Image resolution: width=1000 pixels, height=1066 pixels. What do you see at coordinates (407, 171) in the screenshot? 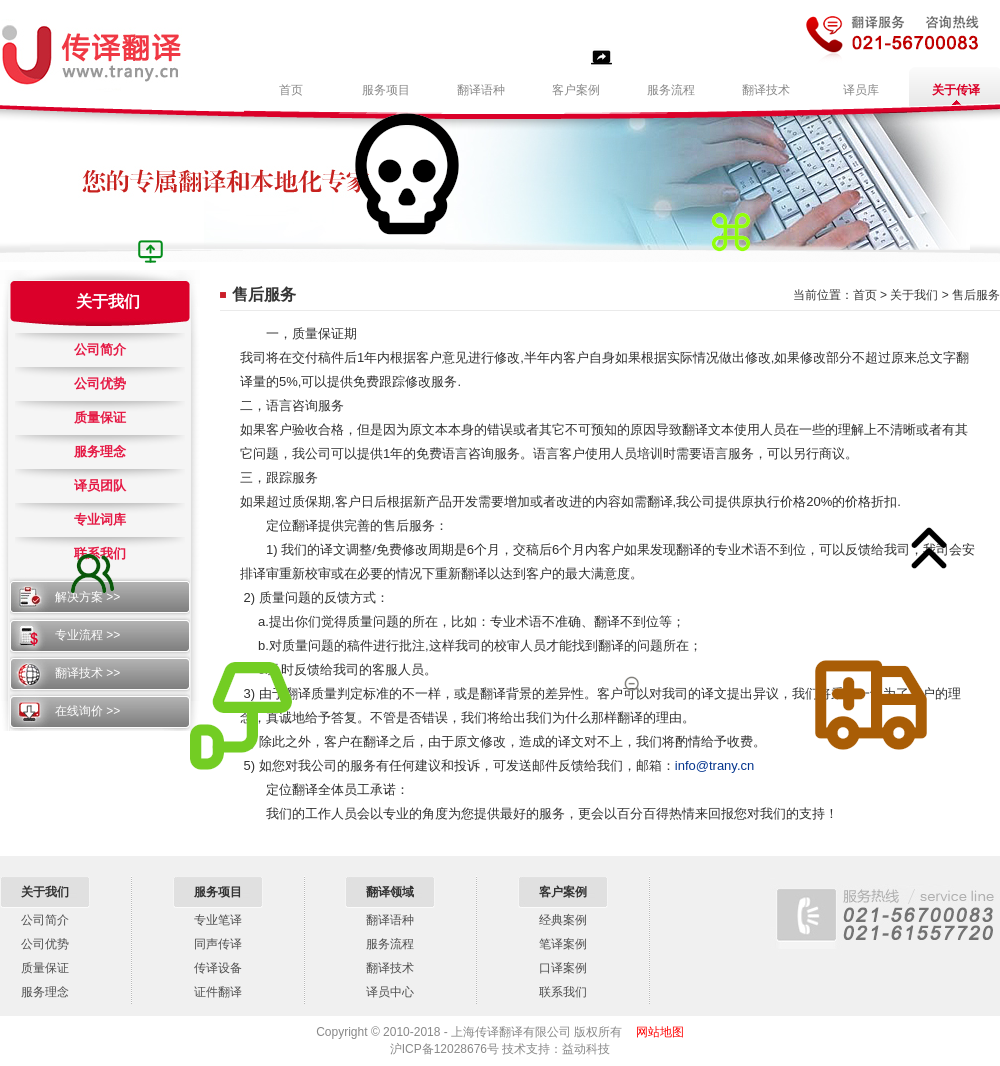
I see `indicates a fatal error or critical warning` at bounding box center [407, 171].